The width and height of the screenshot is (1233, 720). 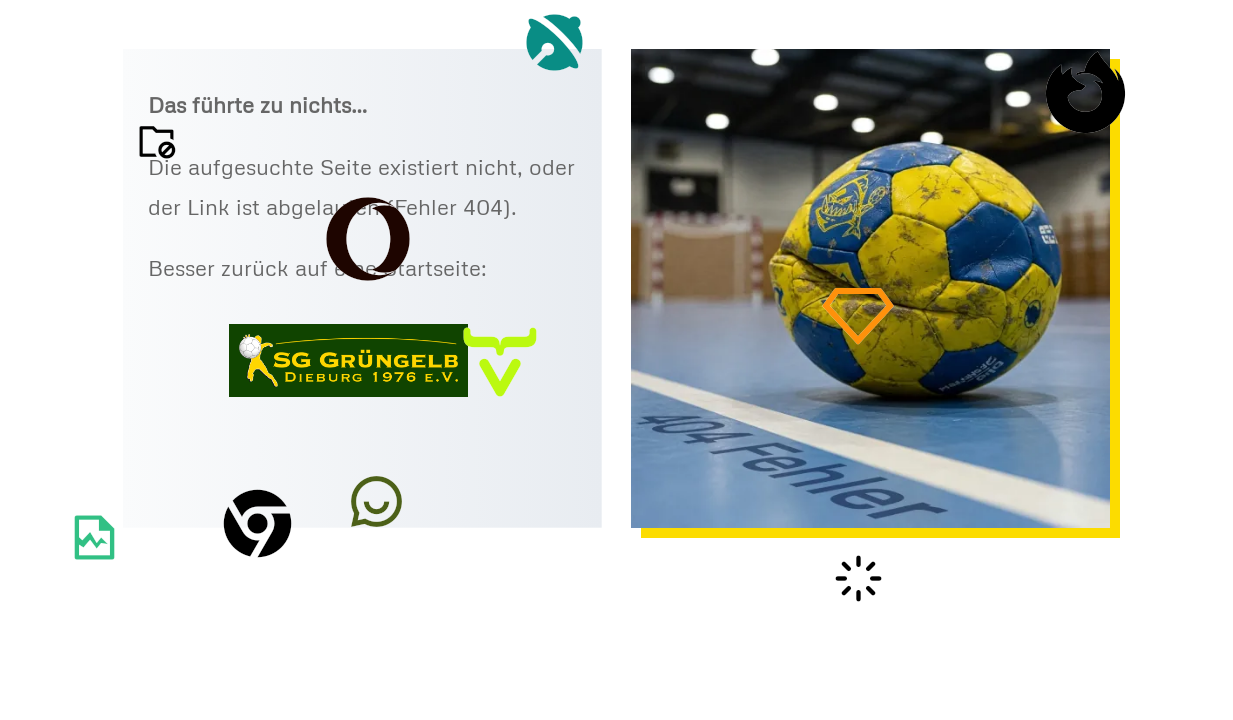 I want to click on view notifications, so click(x=554, y=42).